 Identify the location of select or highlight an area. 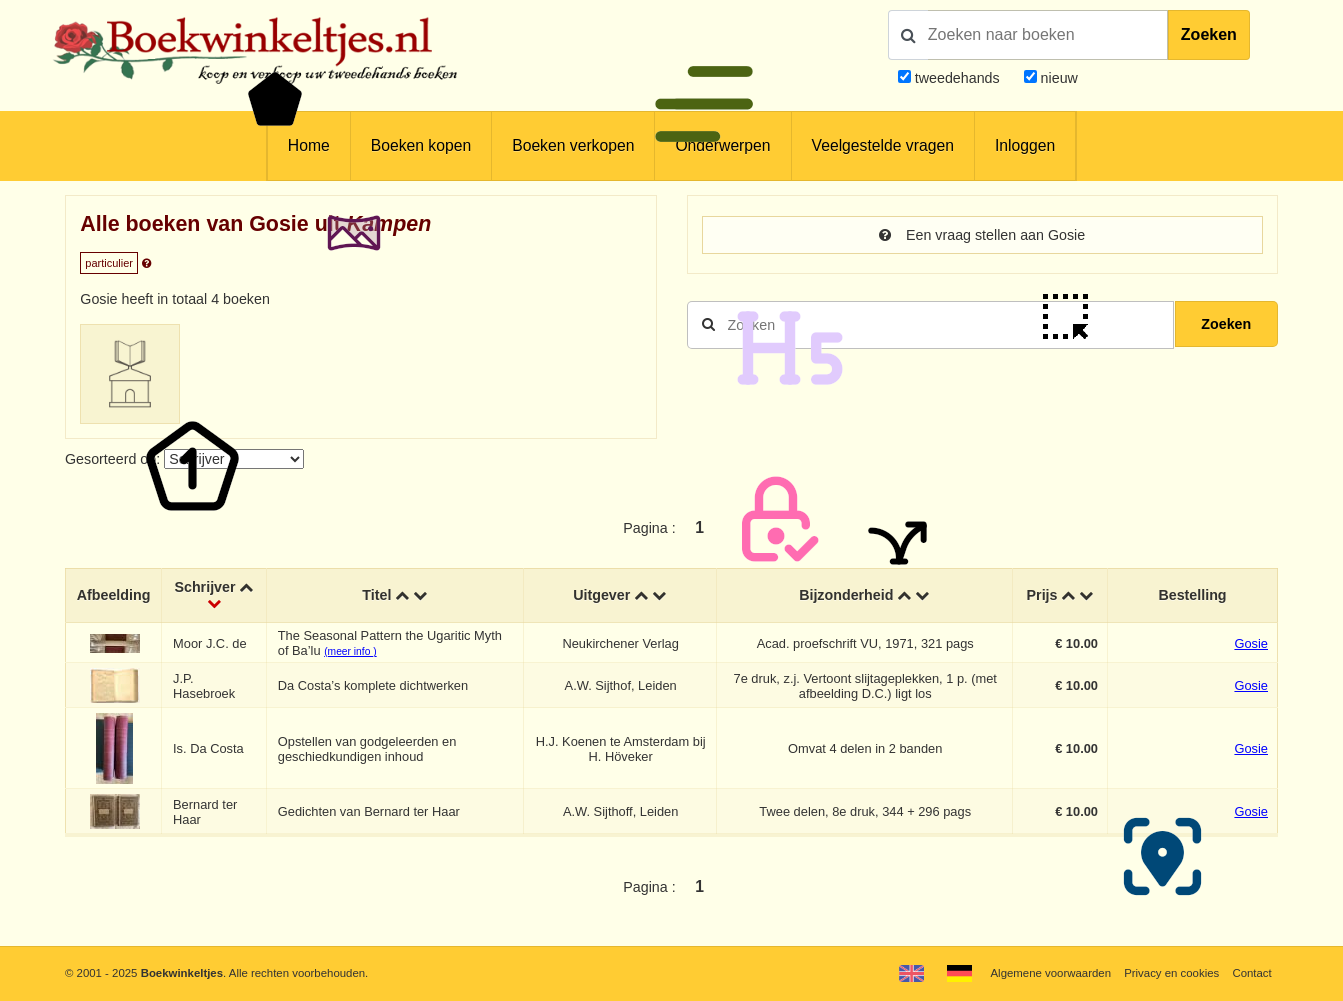
(1065, 316).